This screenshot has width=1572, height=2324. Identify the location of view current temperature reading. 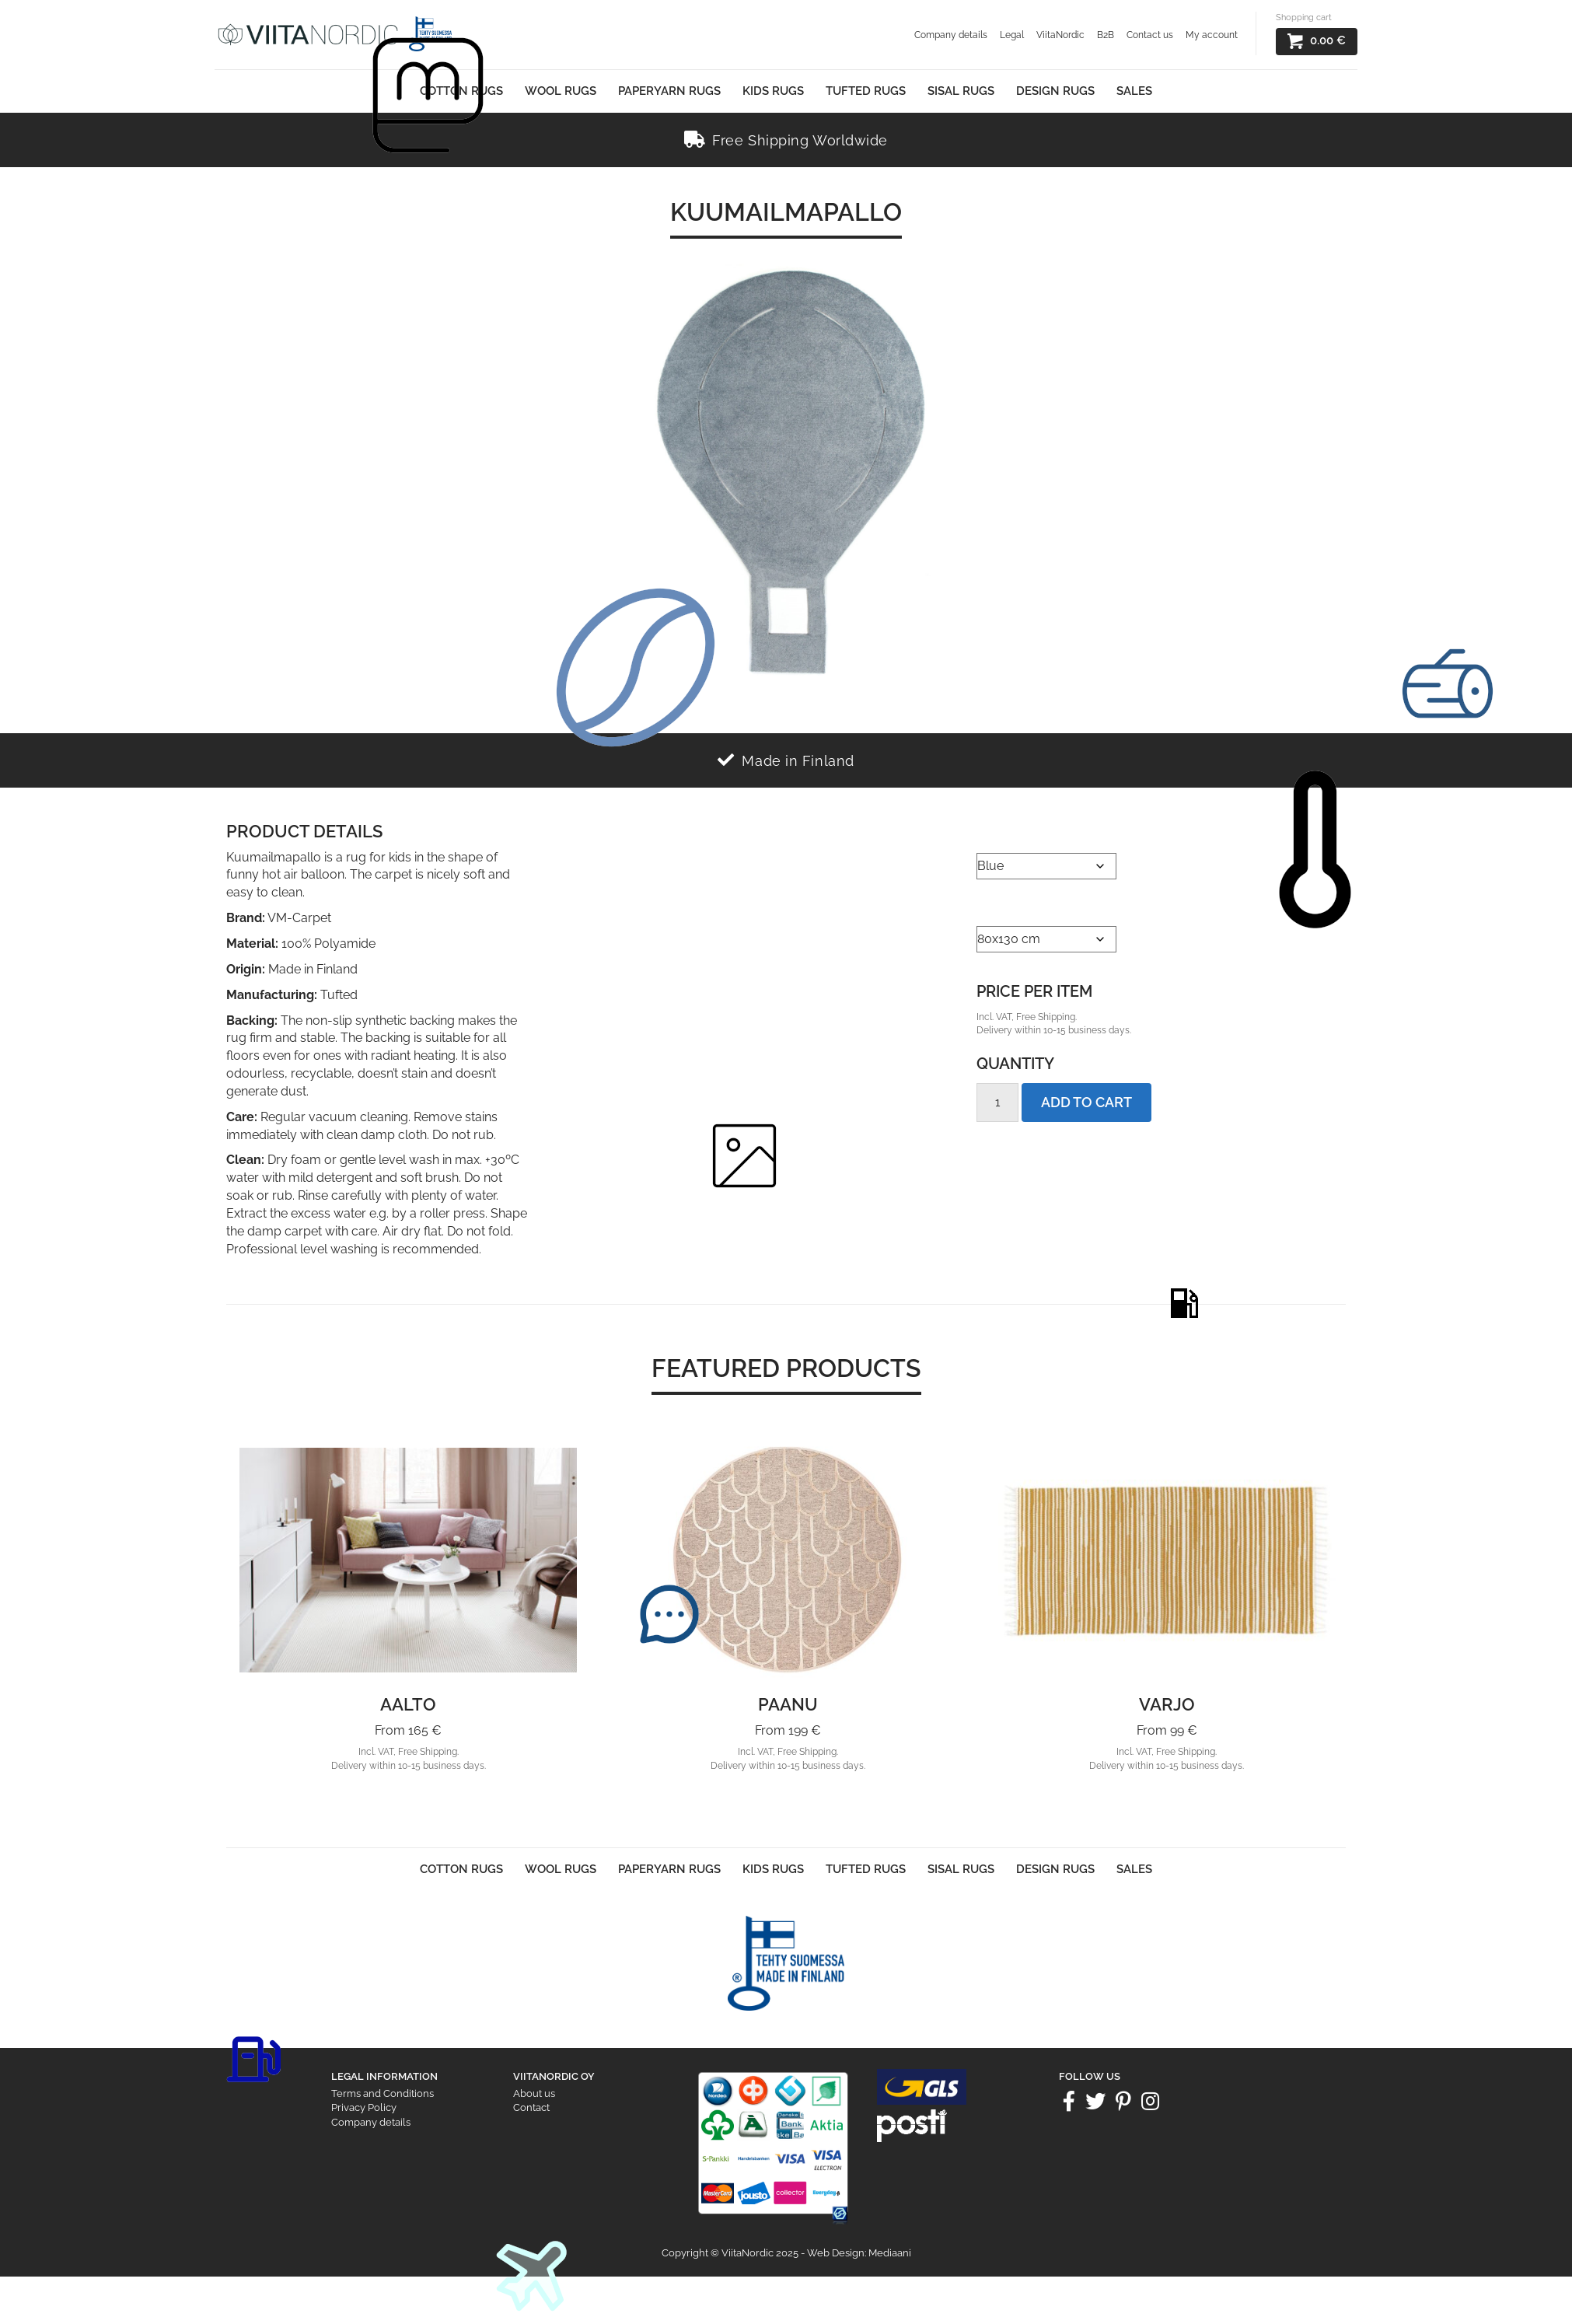
(1315, 849).